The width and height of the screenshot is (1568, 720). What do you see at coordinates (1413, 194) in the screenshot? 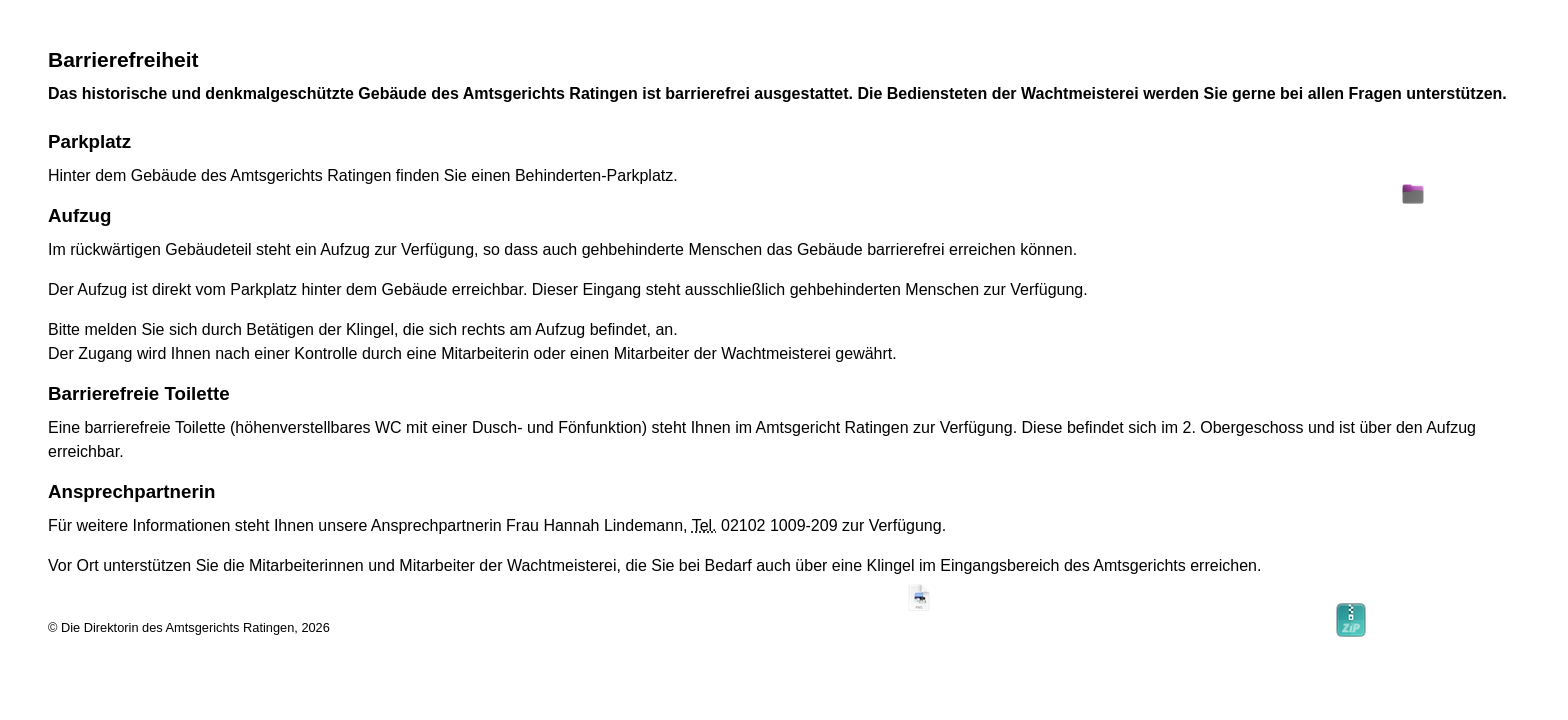
I see `open folder containing files` at bounding box center [1413, 194].